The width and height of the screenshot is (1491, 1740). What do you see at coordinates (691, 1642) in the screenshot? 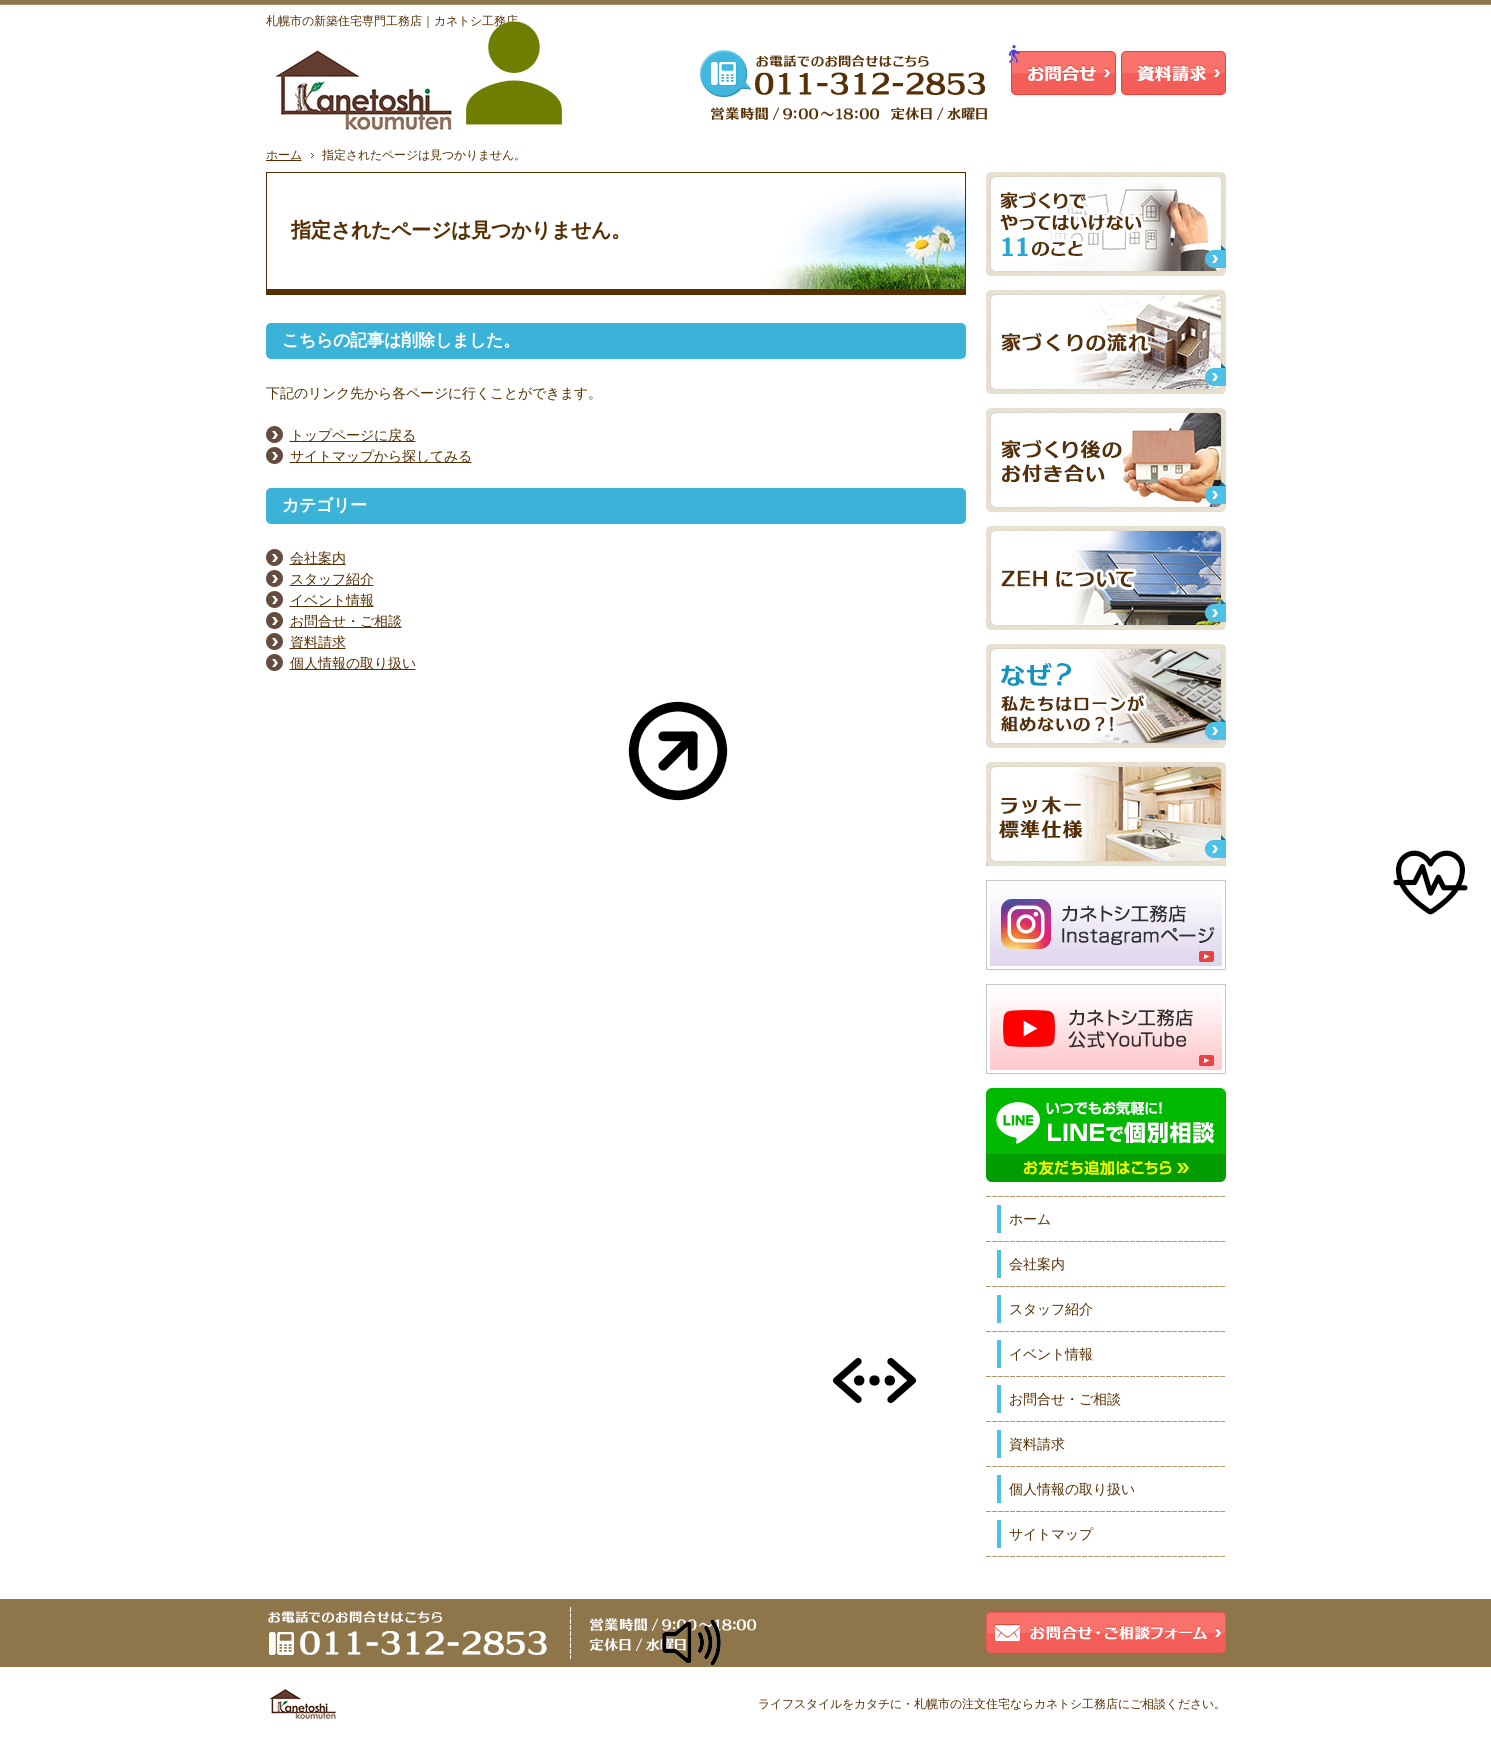
I see `adjust or increase audio volume` at bounding box center [691, 1642].